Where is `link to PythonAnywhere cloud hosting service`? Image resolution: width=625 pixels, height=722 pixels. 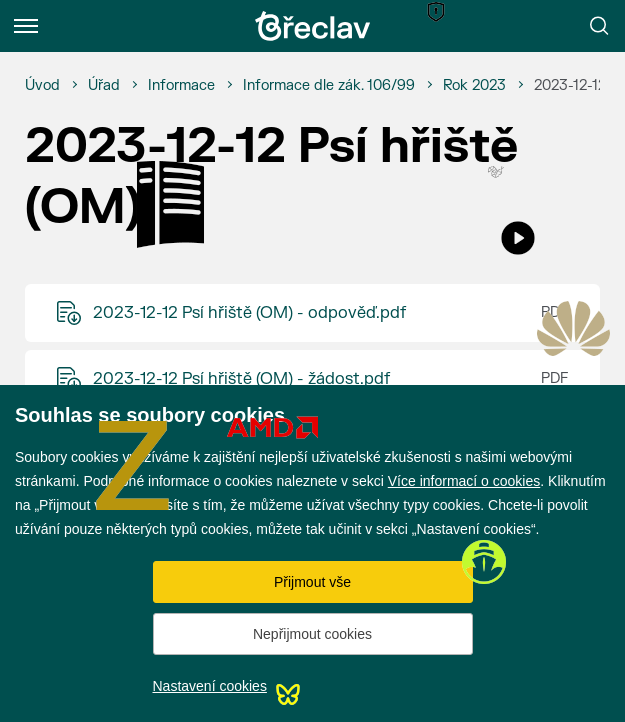 link to PythonAnywhere cloud hosting service is located at coordinates (496, 172).